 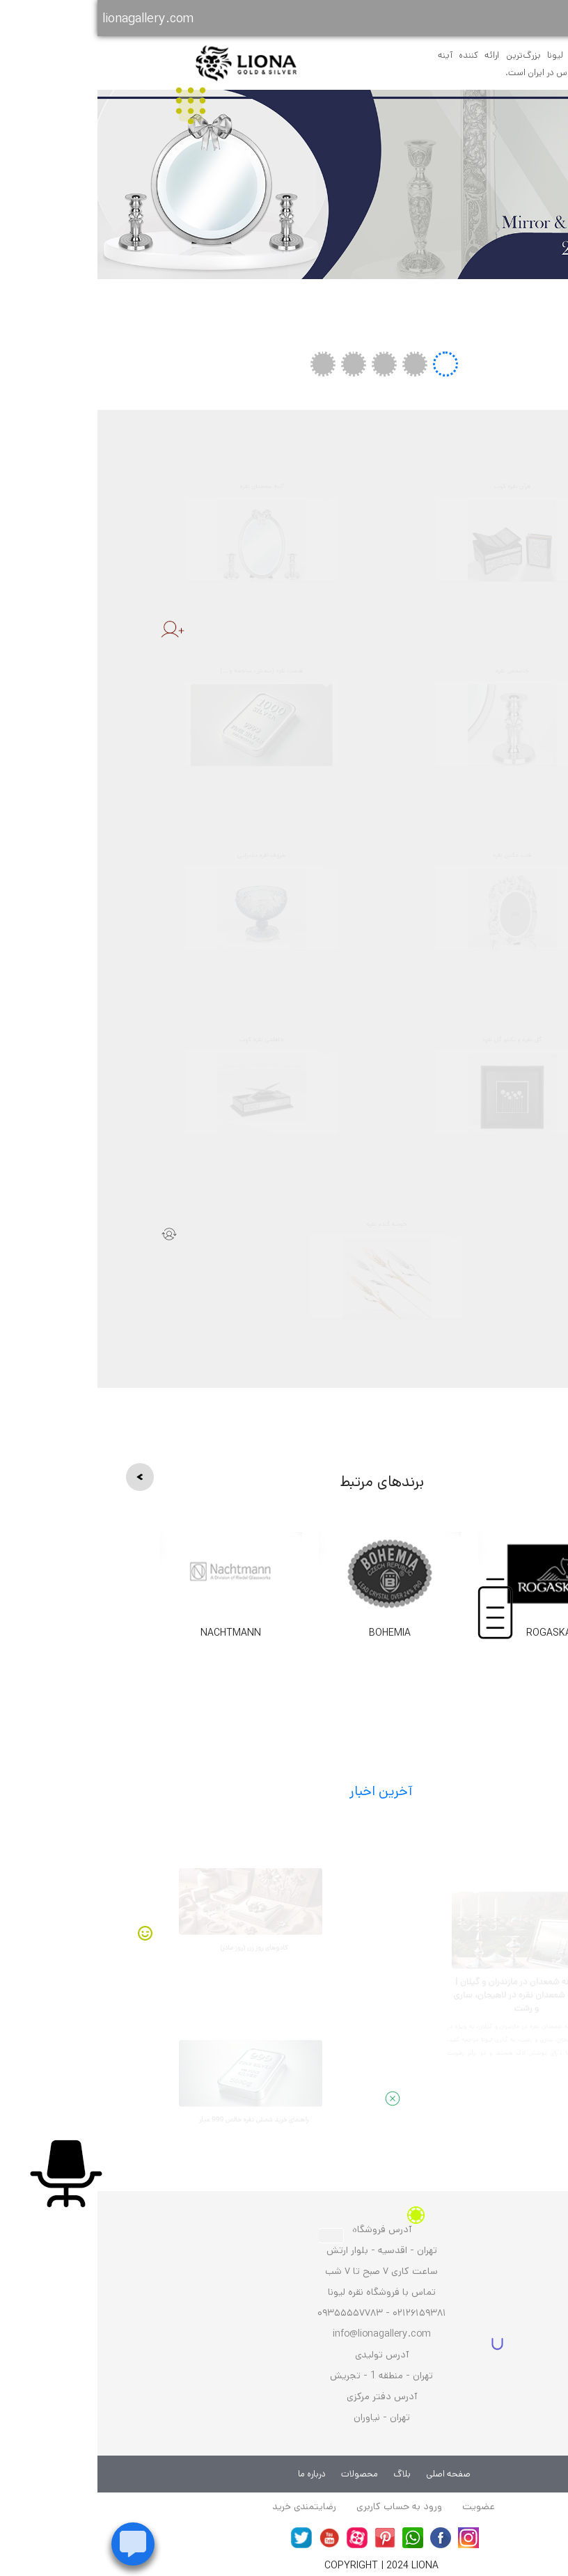 What do you see at coordinates (338, 2236) in the screenshot?
I see `indicates battery at 70% charge` at bounding box center [338, 2236].